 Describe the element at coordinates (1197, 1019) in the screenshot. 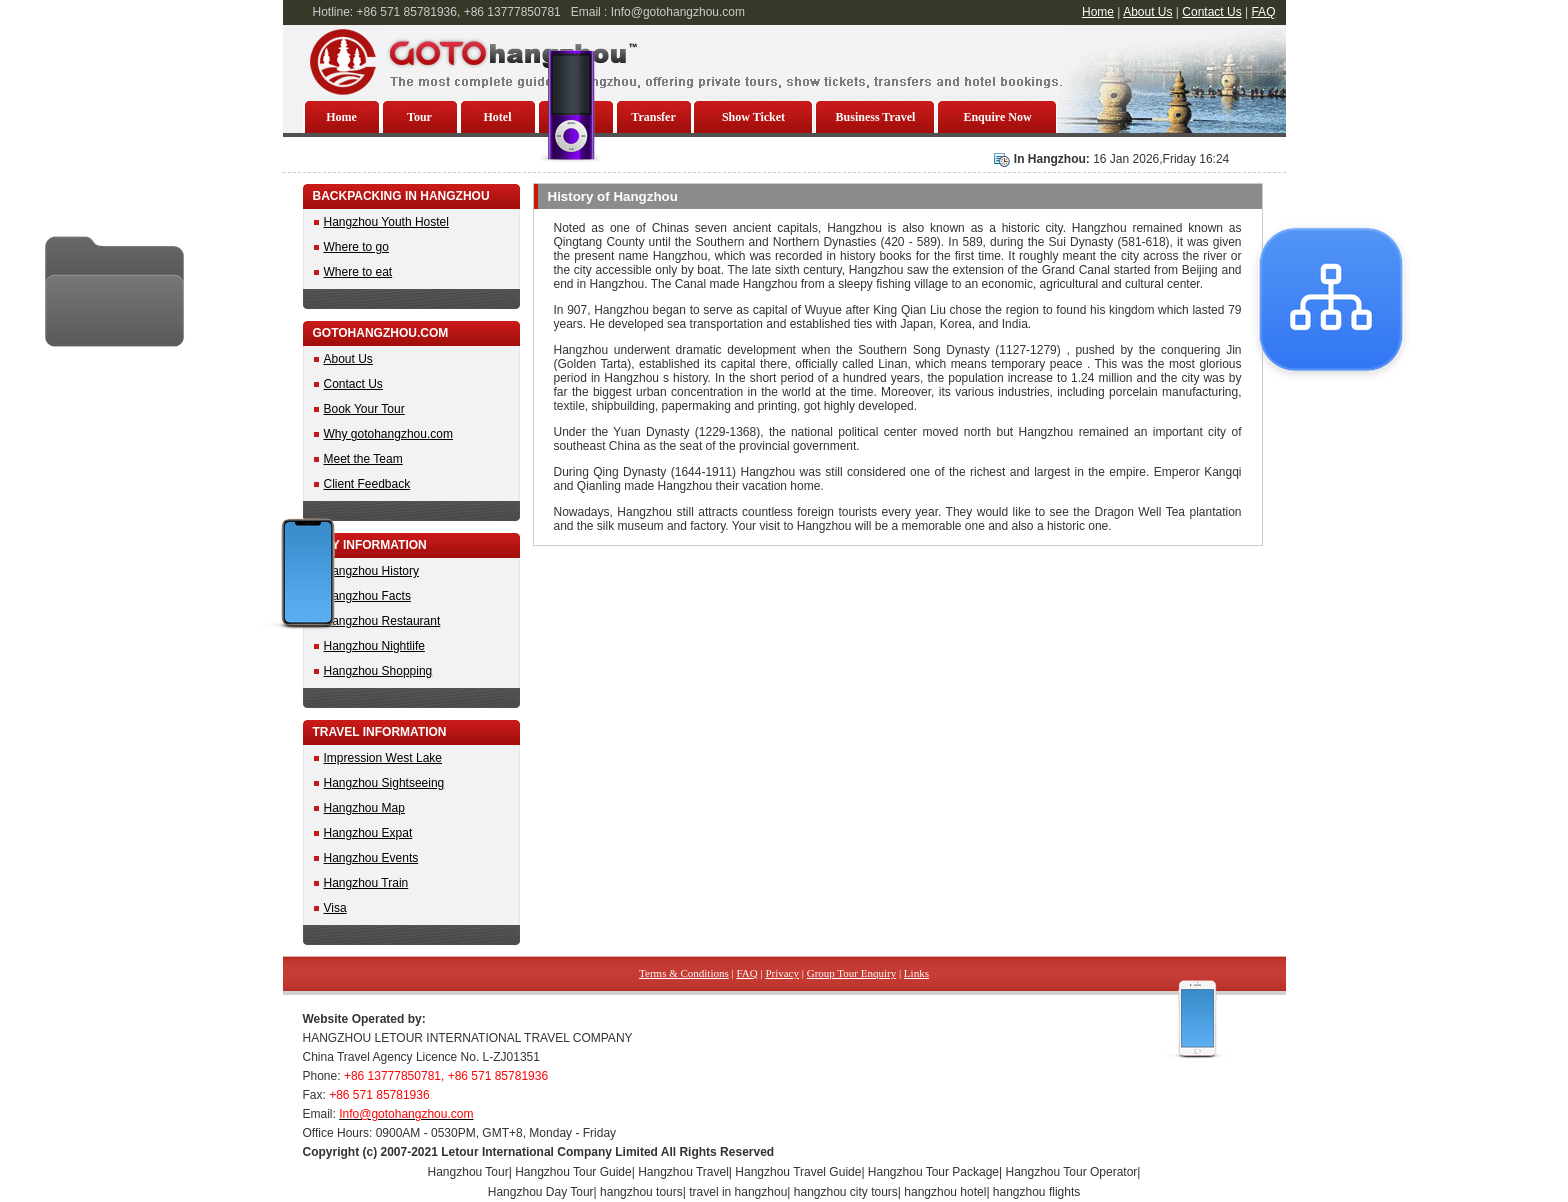

I see `connect or manage an iPhone device` at that location.